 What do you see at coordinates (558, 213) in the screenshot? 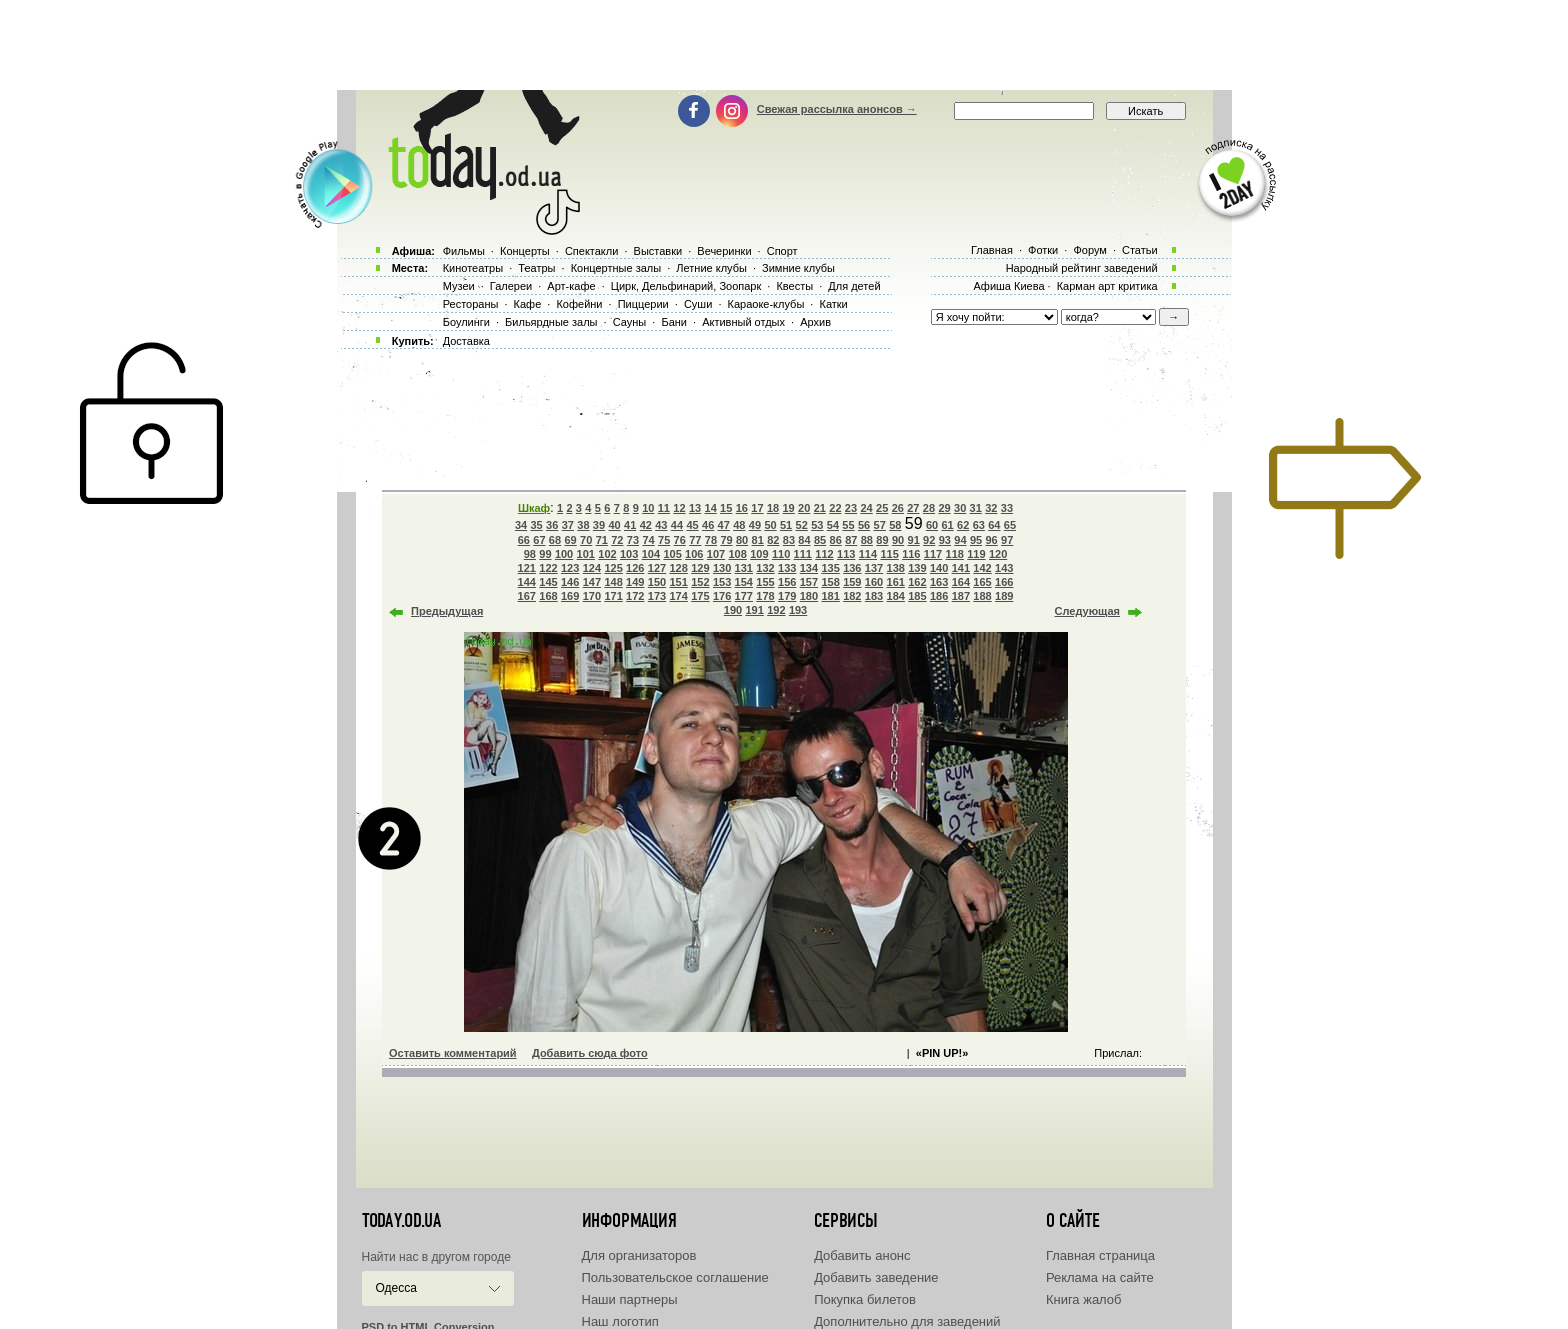
I see `open the TikTok app` at bounding box center [558, 213].